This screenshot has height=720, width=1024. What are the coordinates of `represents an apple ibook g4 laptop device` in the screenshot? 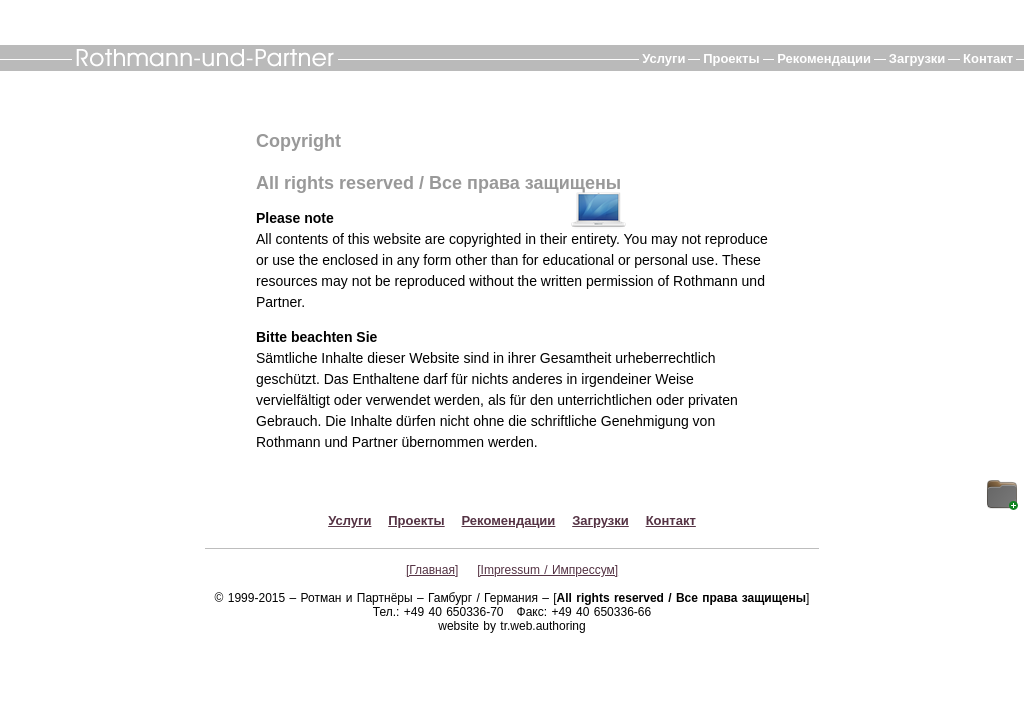 It's located at (598, 209).